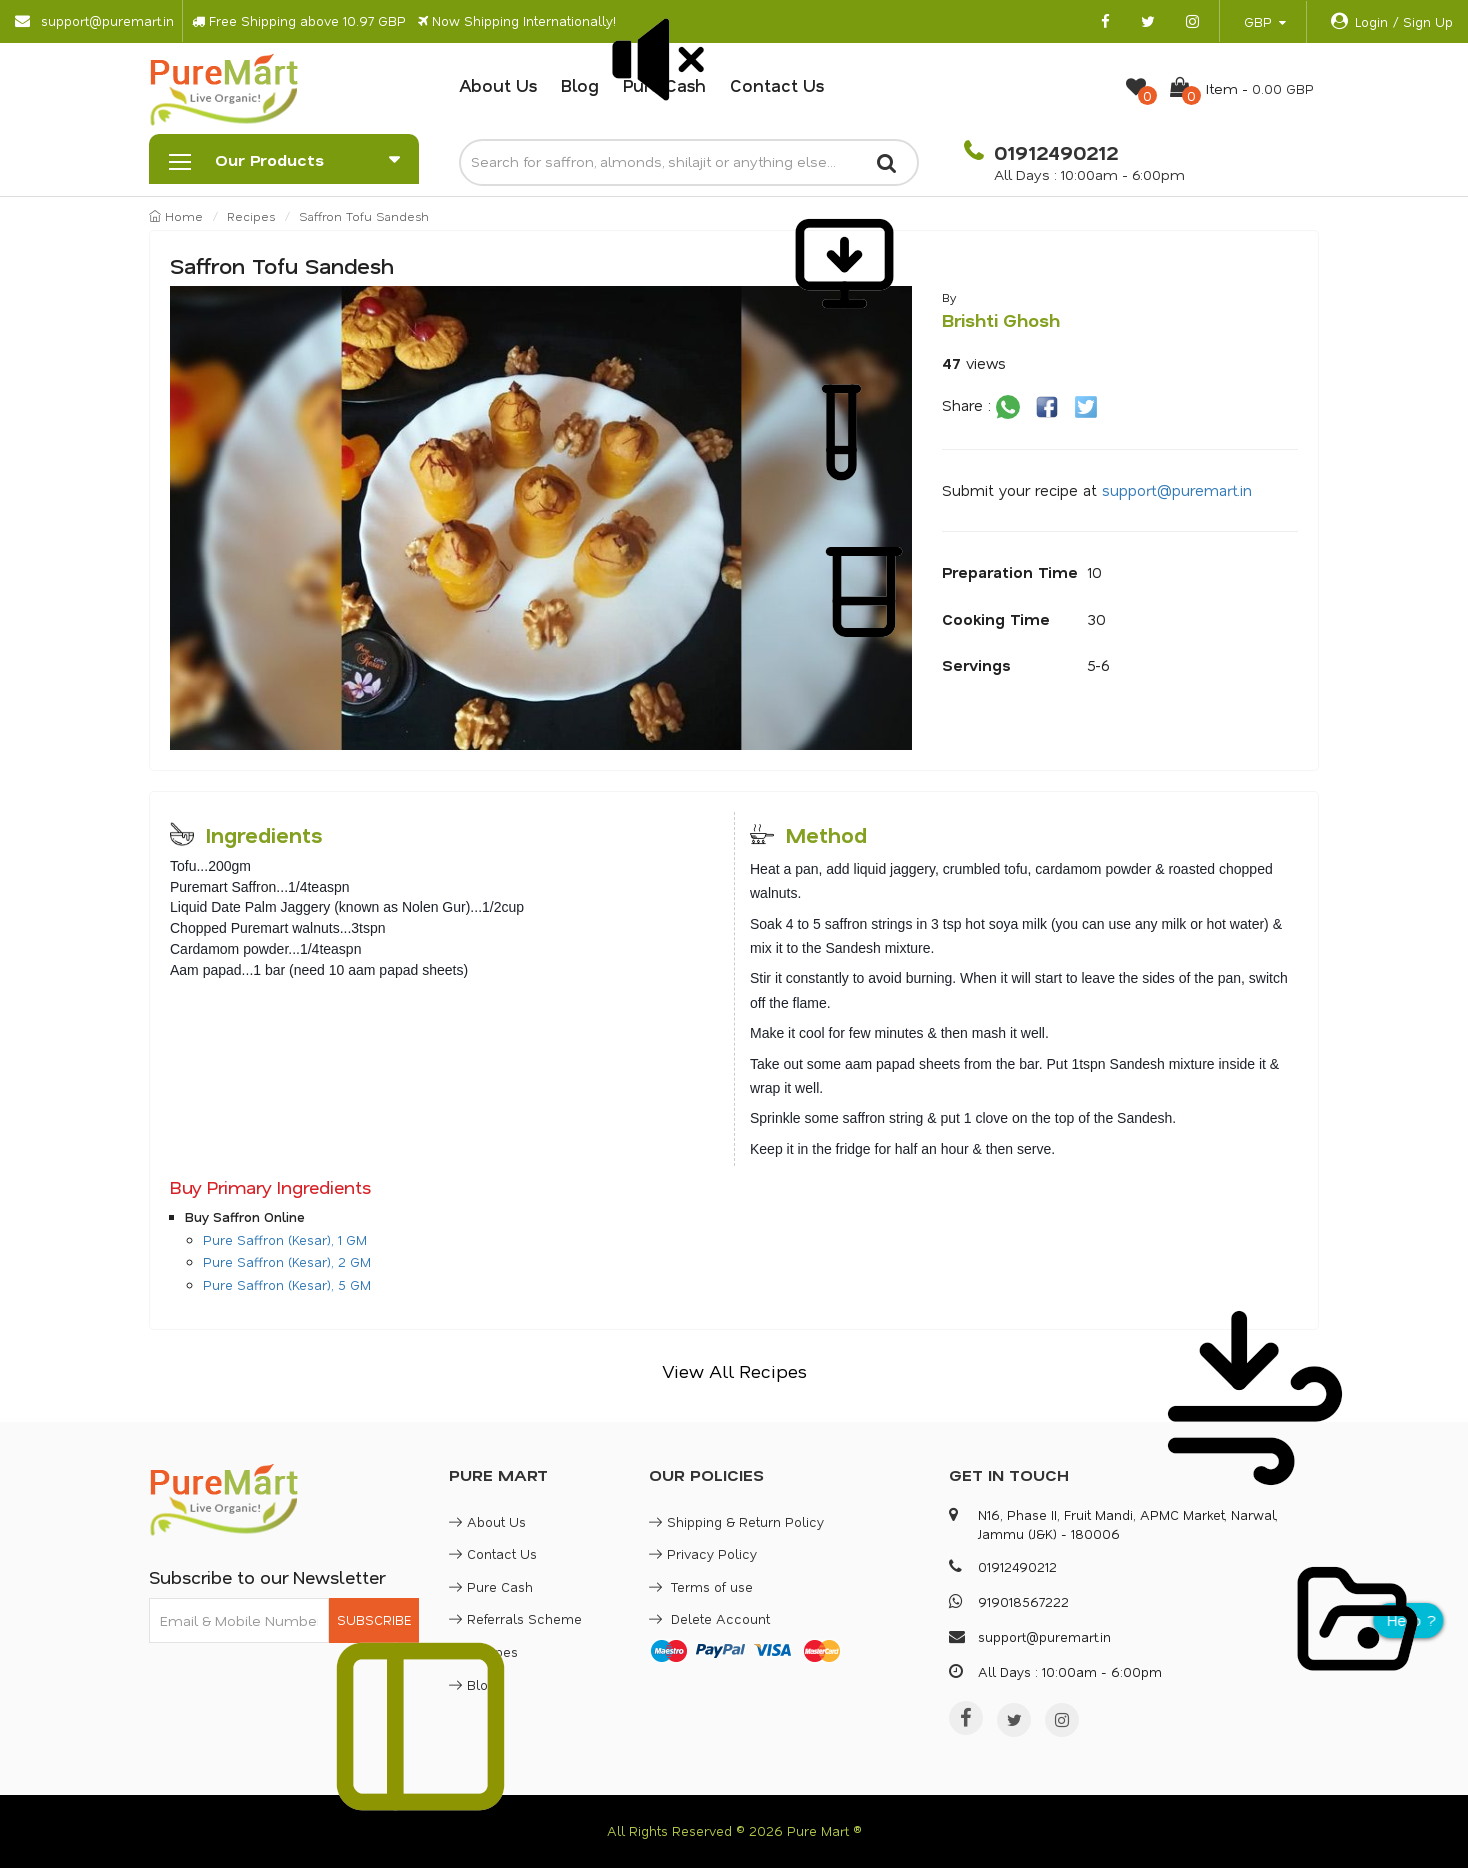  I want to click on mute audio, so click(656, 59).